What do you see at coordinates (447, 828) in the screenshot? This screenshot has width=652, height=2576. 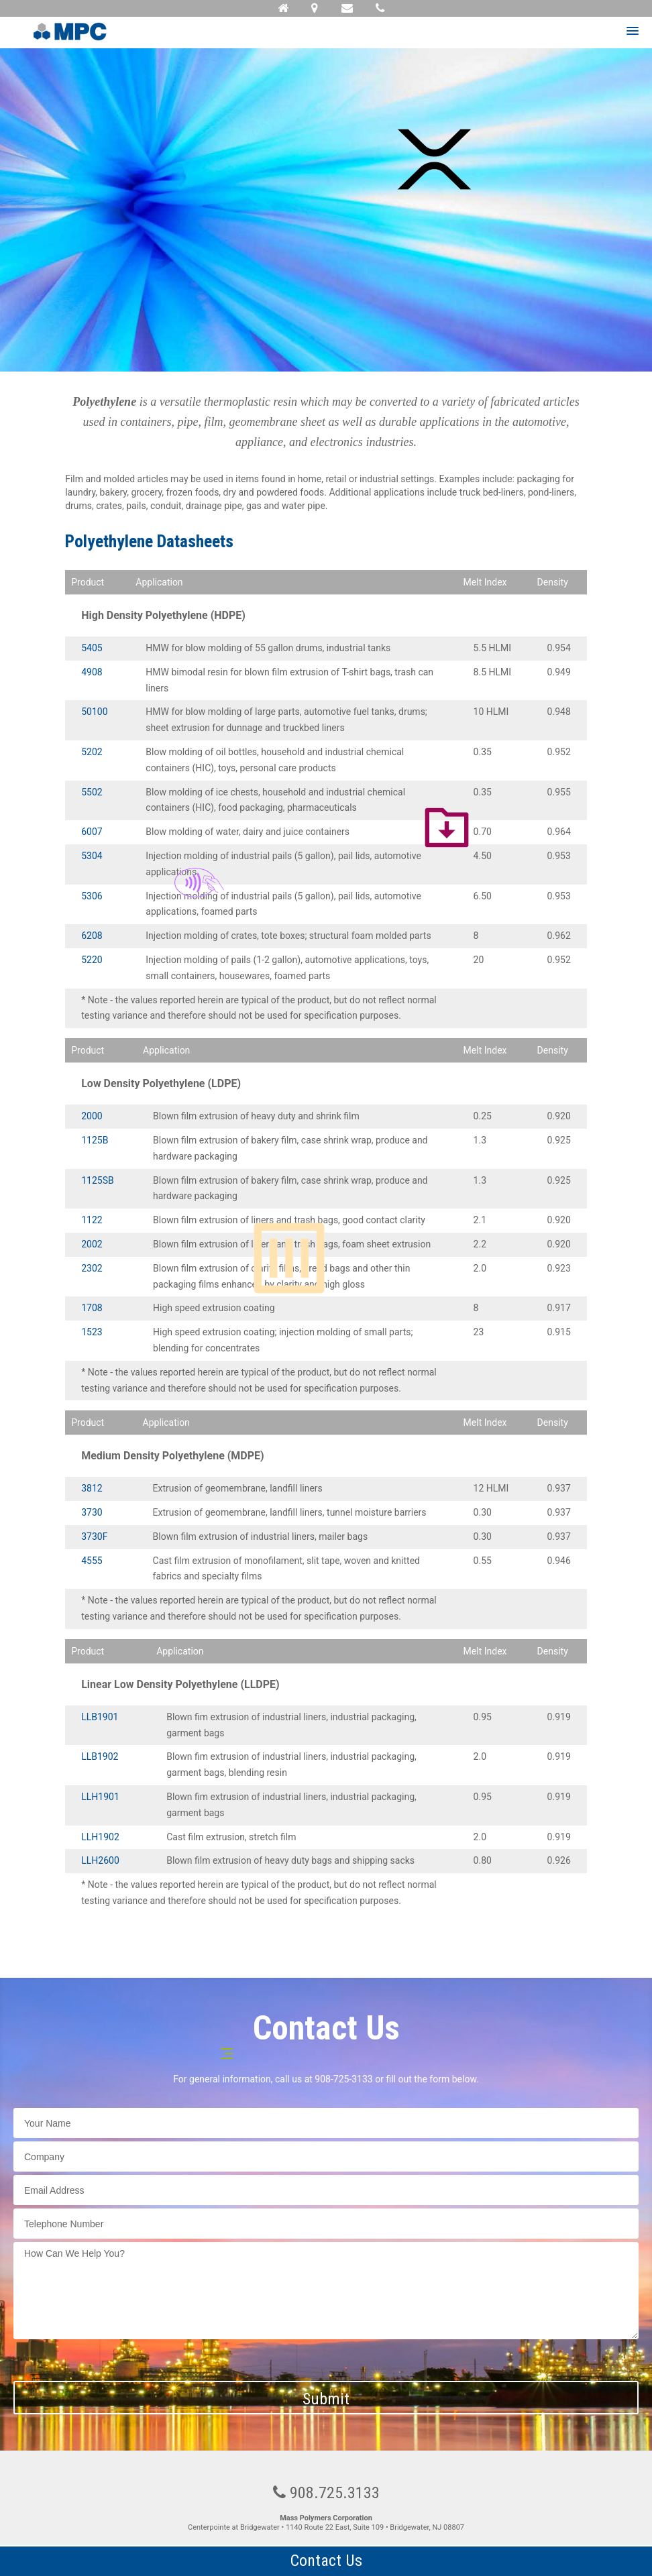 I see `download folder contents` at bounding box center [447, 828].